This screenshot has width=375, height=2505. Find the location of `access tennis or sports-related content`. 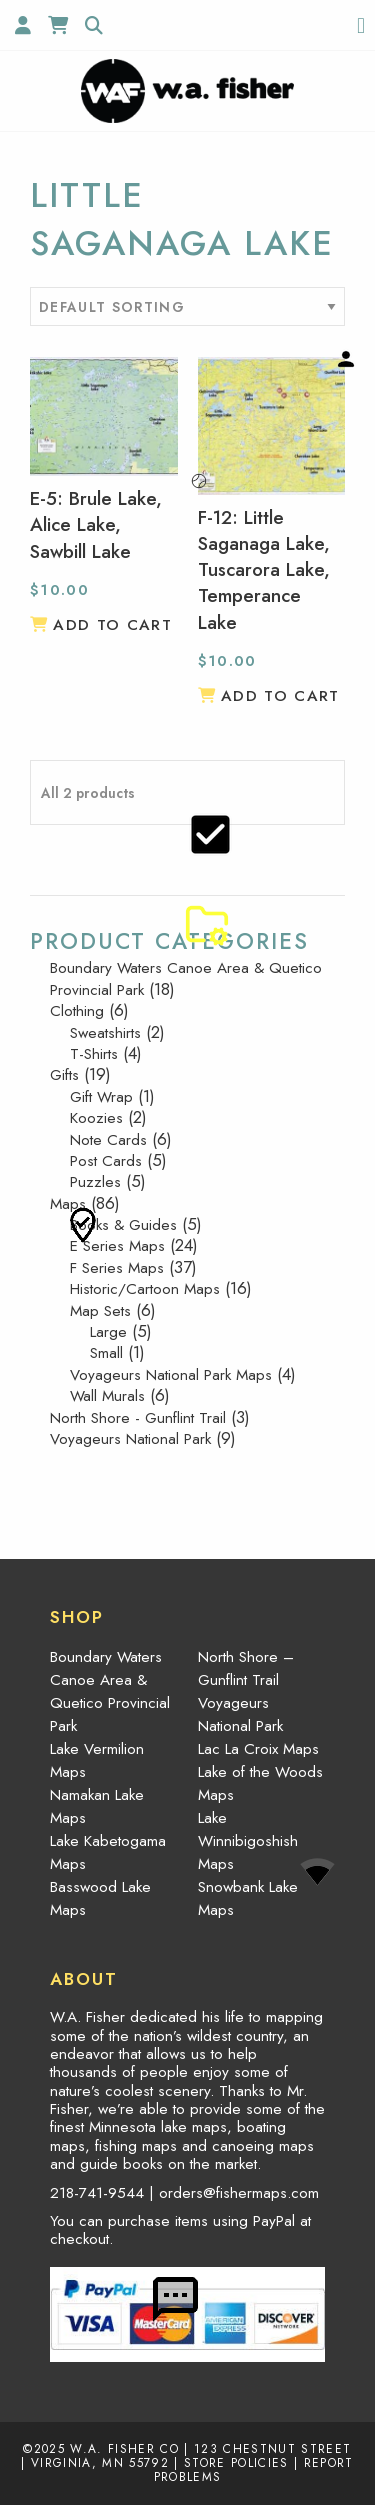

access tennis or sports-related content is located at coordinates (199, 481).